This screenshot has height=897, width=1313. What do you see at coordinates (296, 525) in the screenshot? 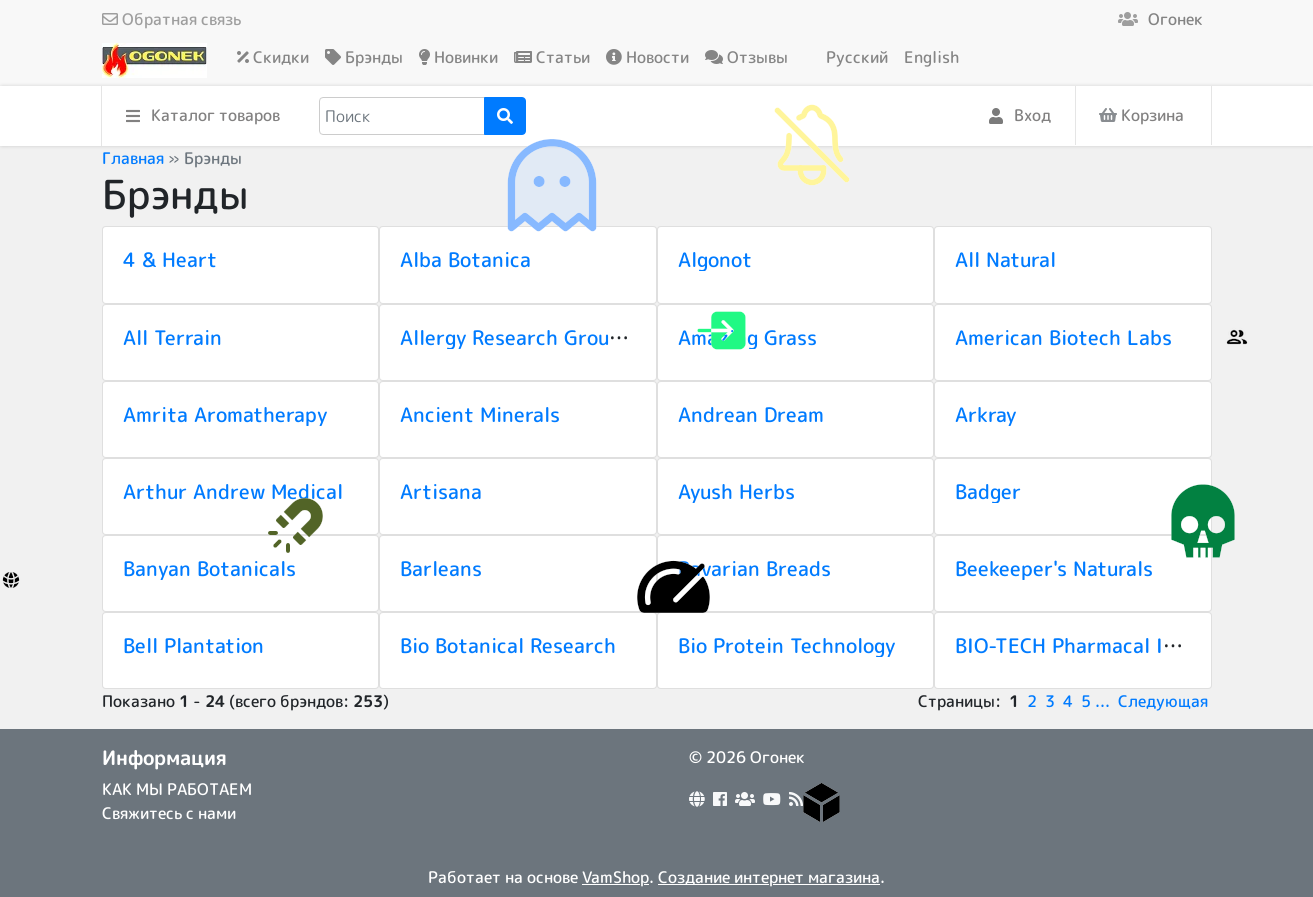
I see `attract or pull related items together` at bounding box center [296, 525].